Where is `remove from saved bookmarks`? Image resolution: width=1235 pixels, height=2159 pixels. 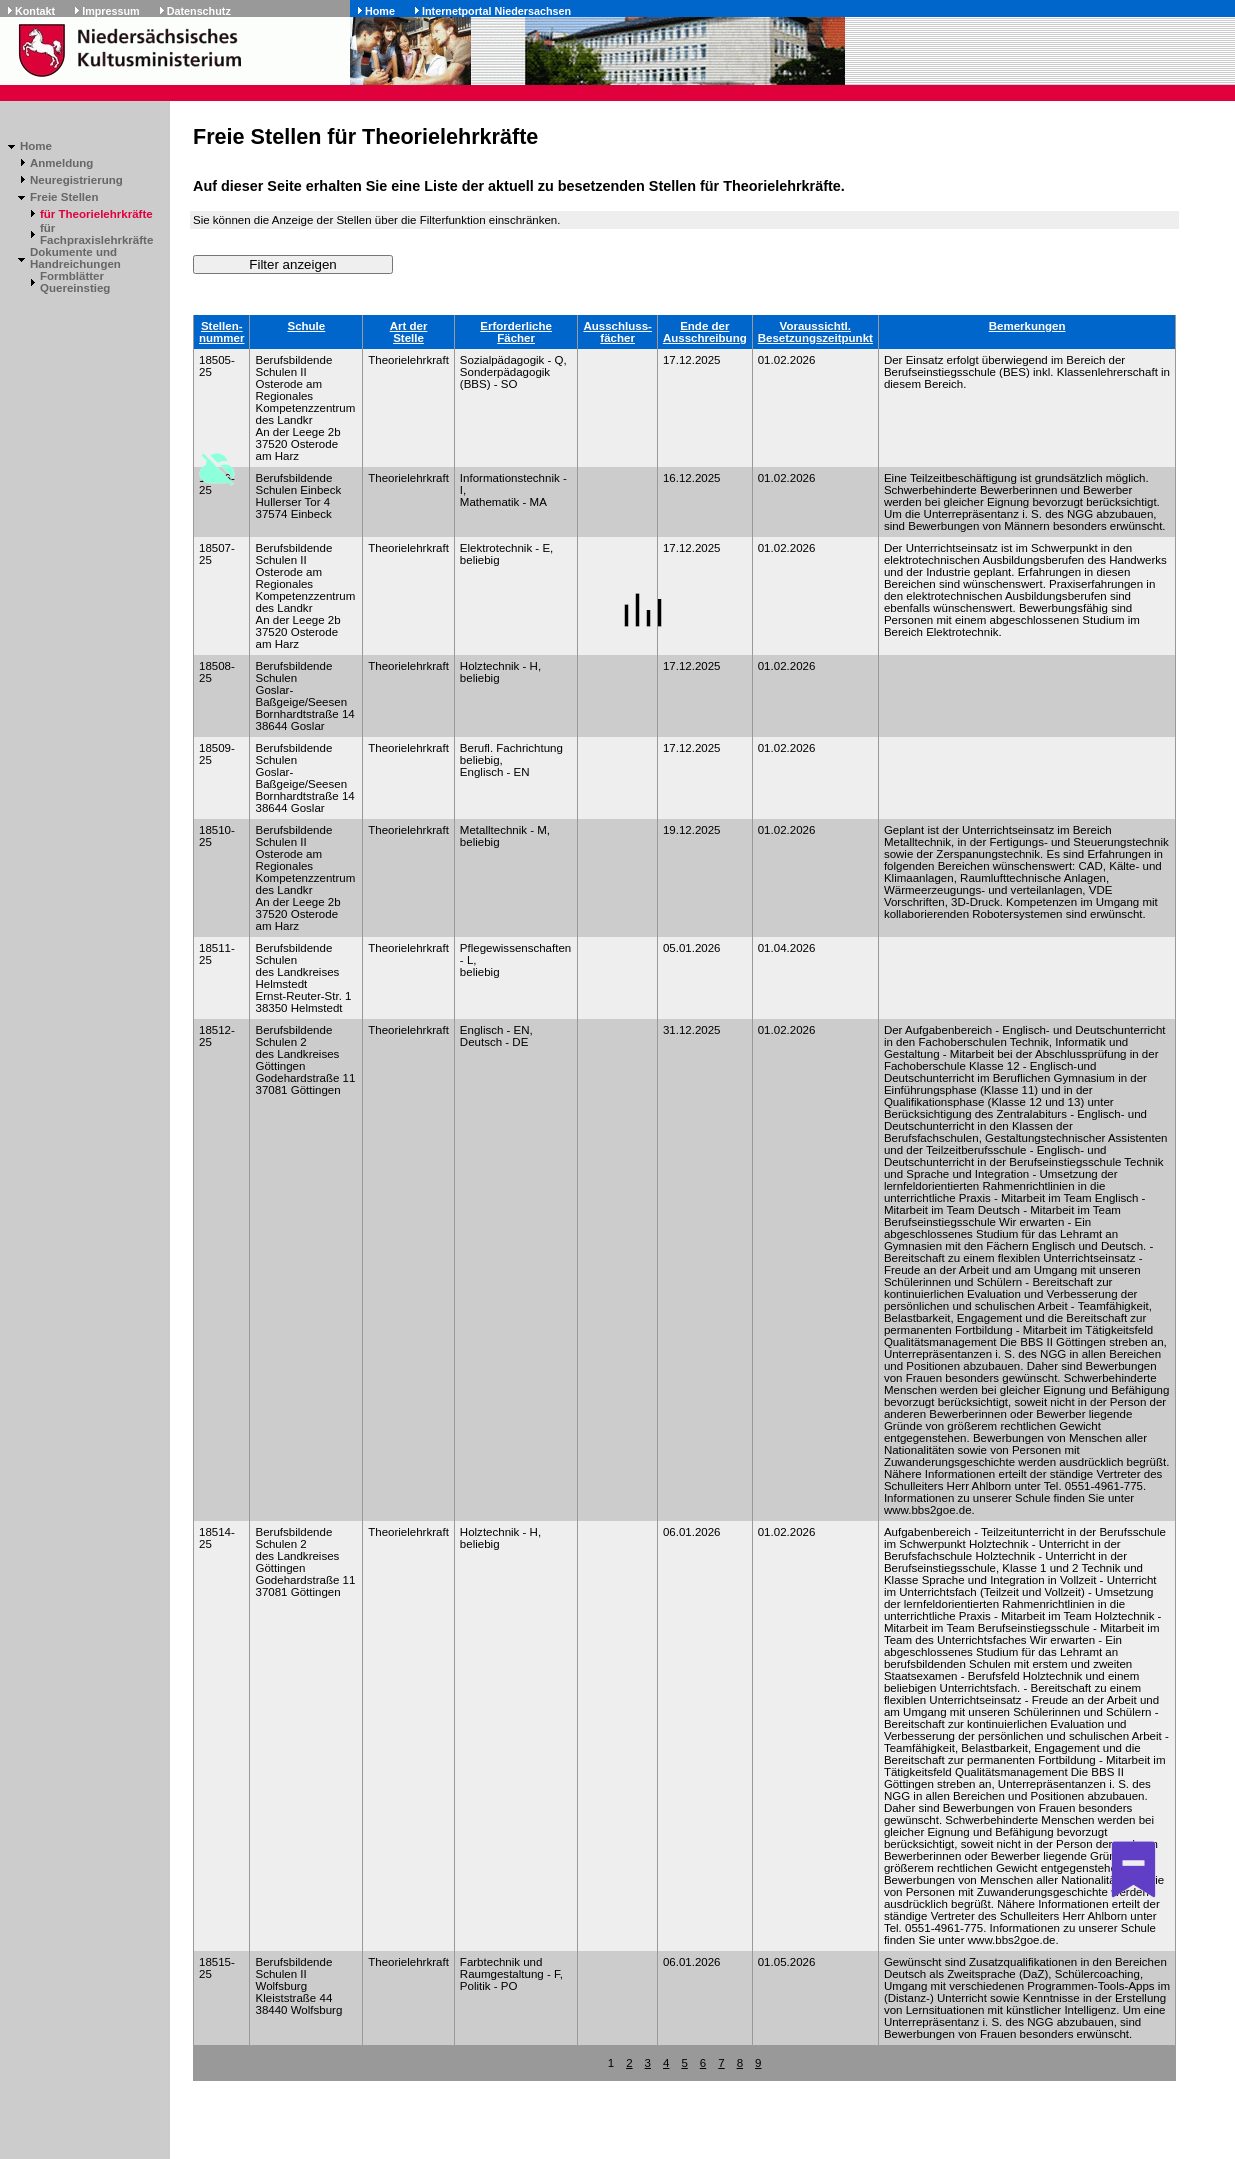
remove from saved bookmarks is located at coordinates (1133, 1868).